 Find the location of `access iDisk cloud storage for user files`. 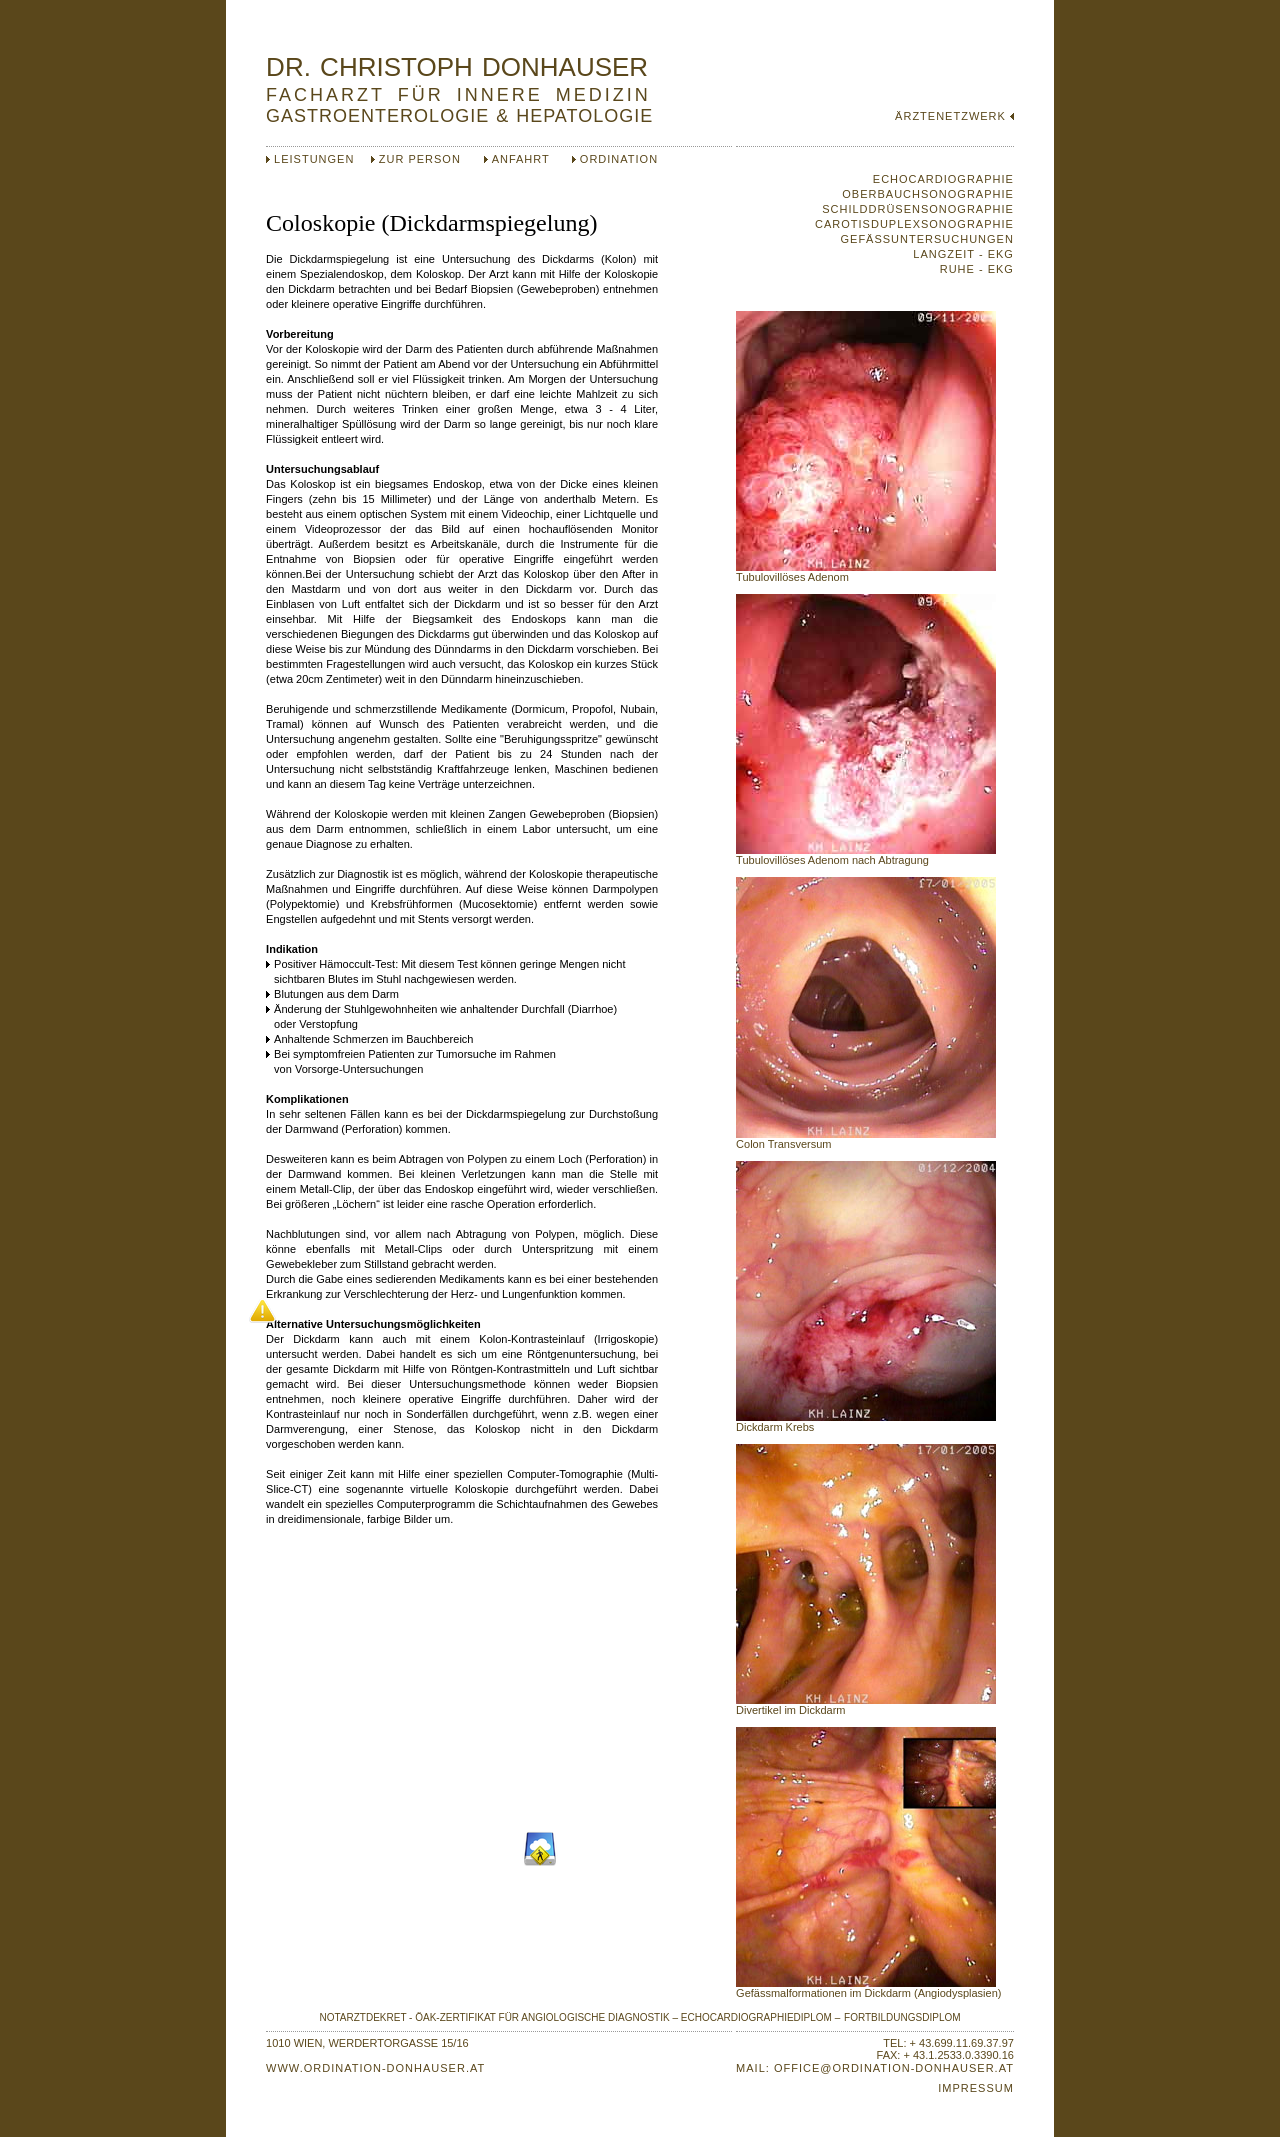

access iDisk cloud storage for user files is located at coordinates (540, 1849).